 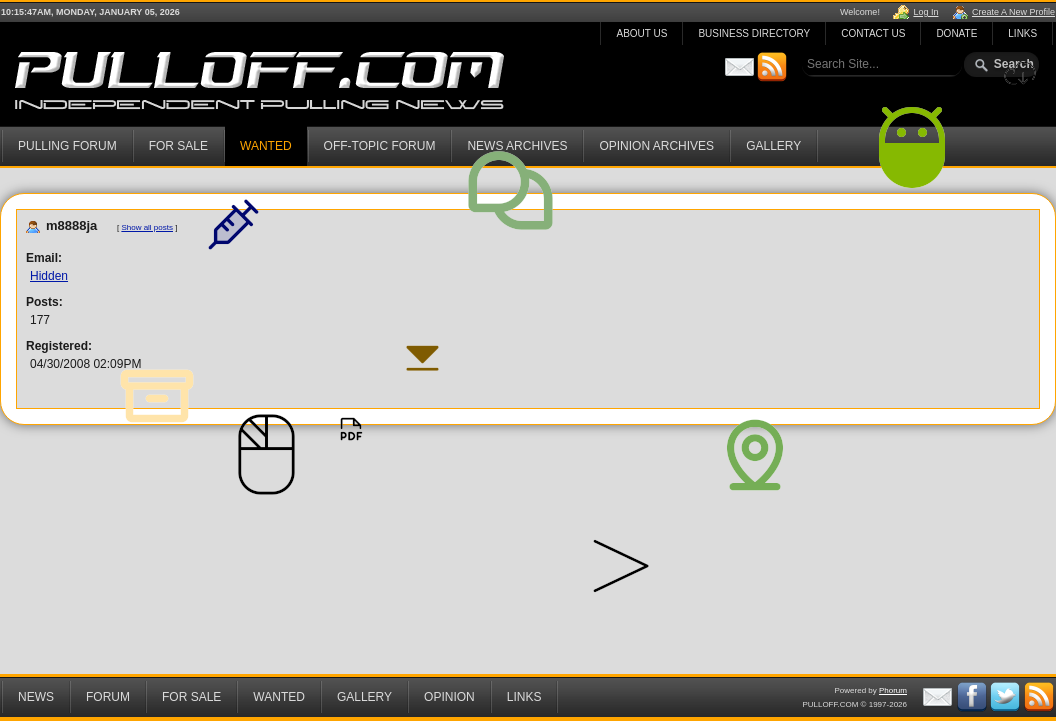 What do you see at coordinates (912, 146) in the screenshot?
I see `android device or app settings` at bounding box center [912, 146].